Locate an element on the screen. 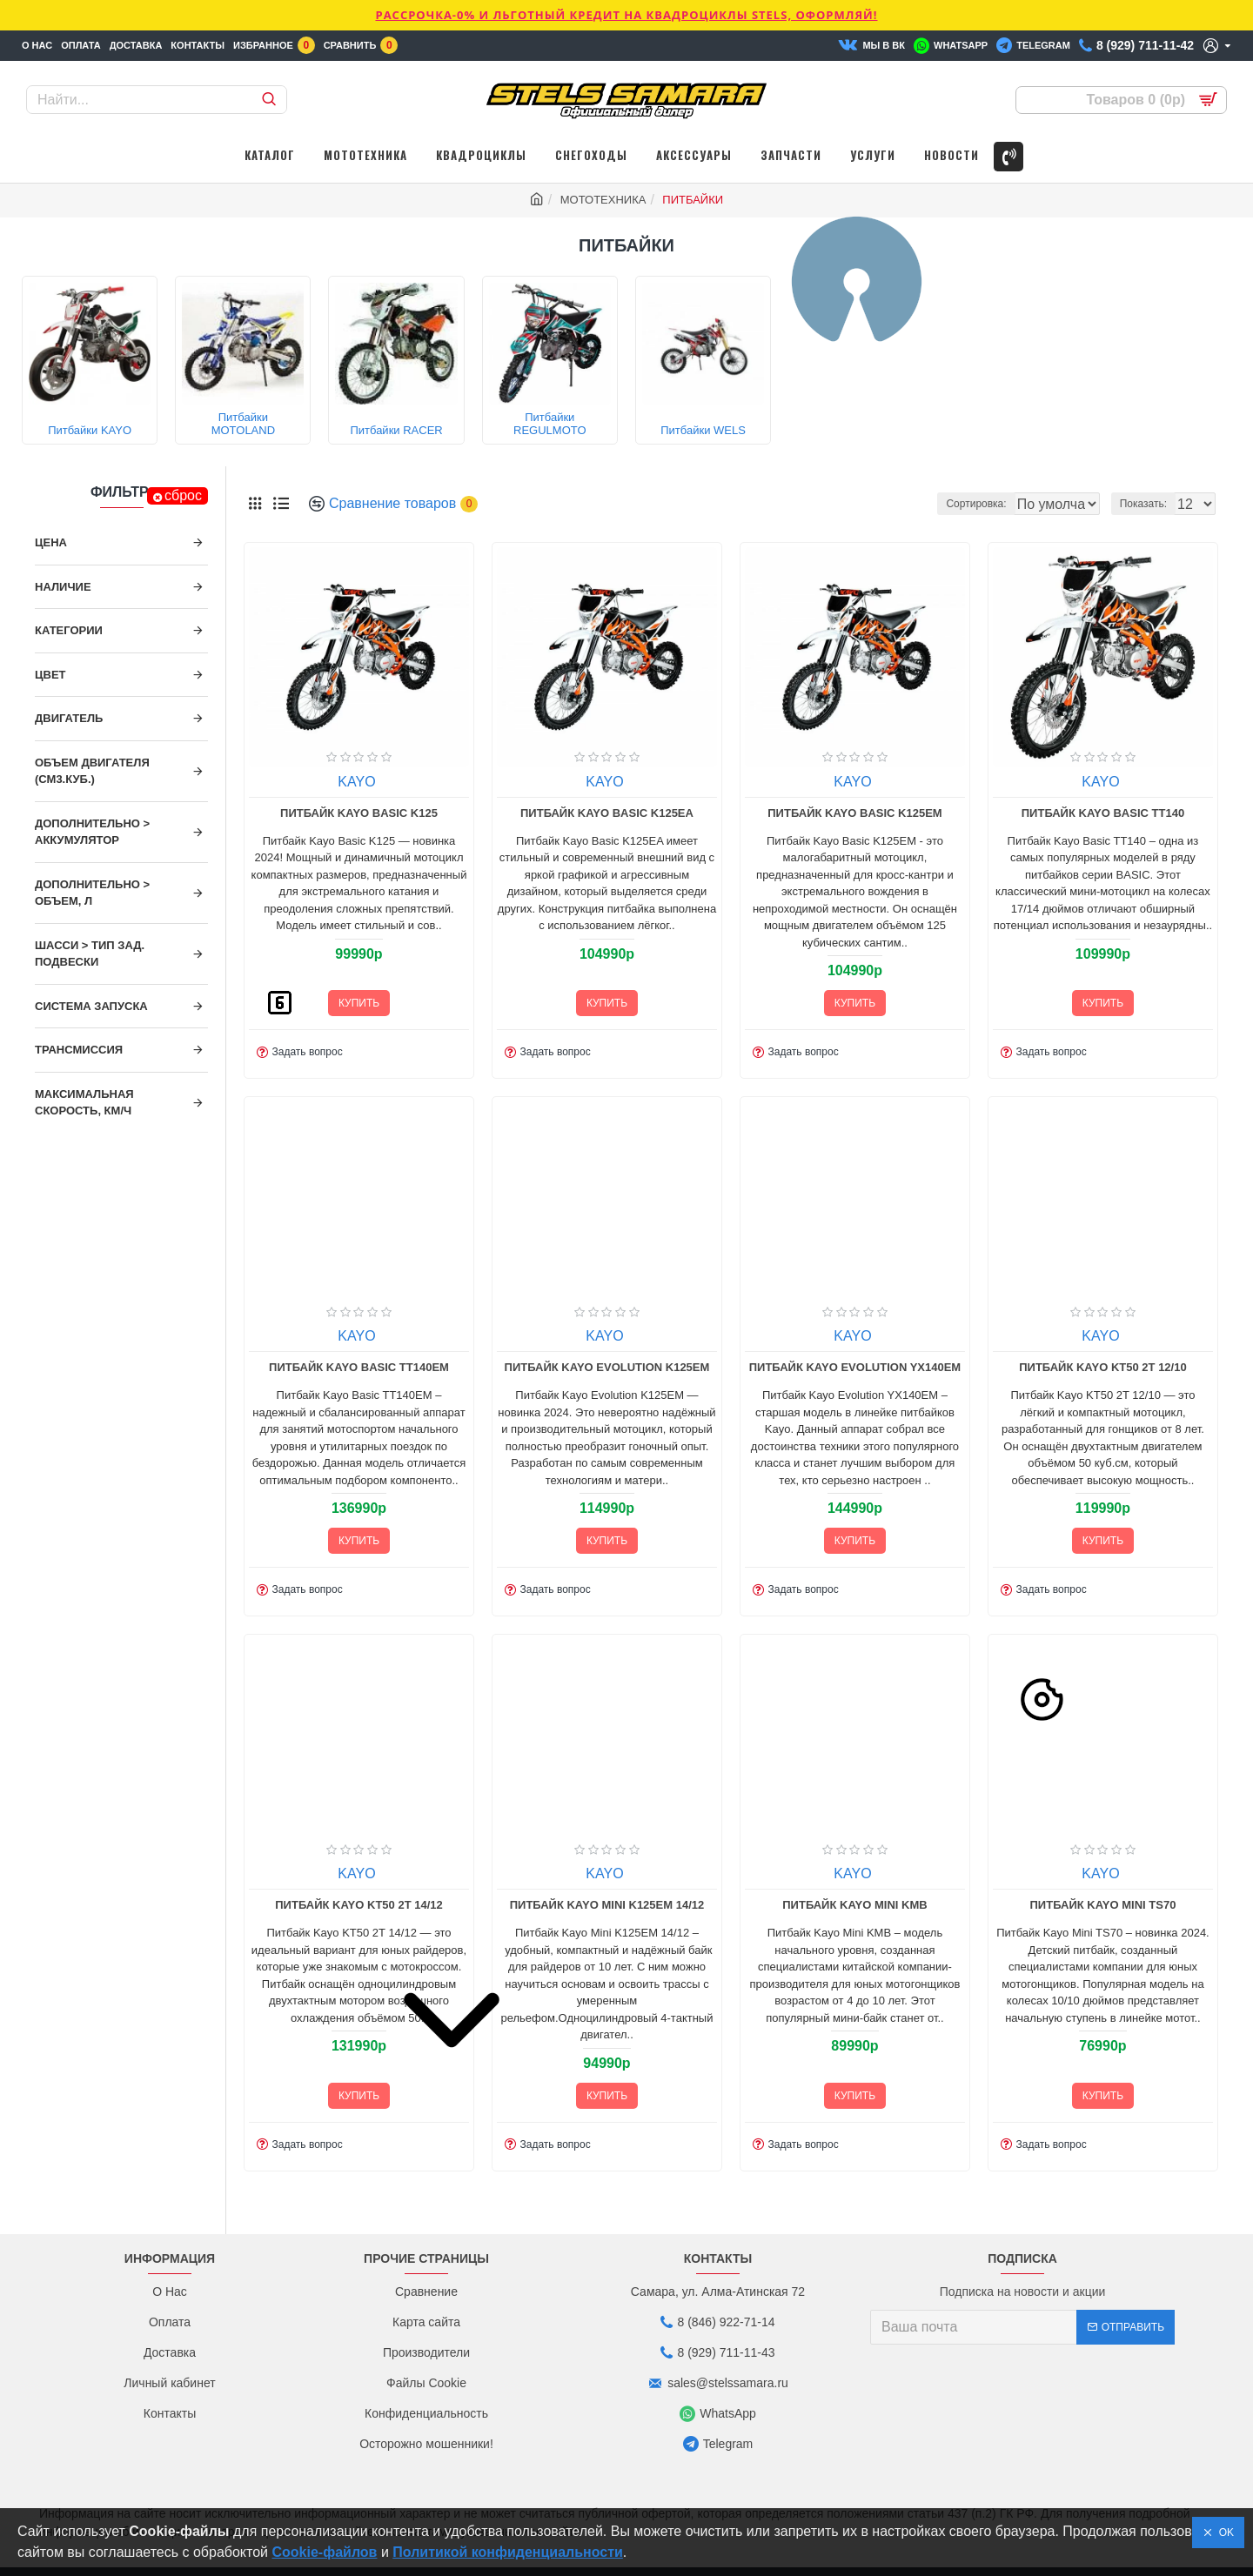 This screenshot has width=1253, height=2576. indicates open source software or project is located at coordinates (856, 281).